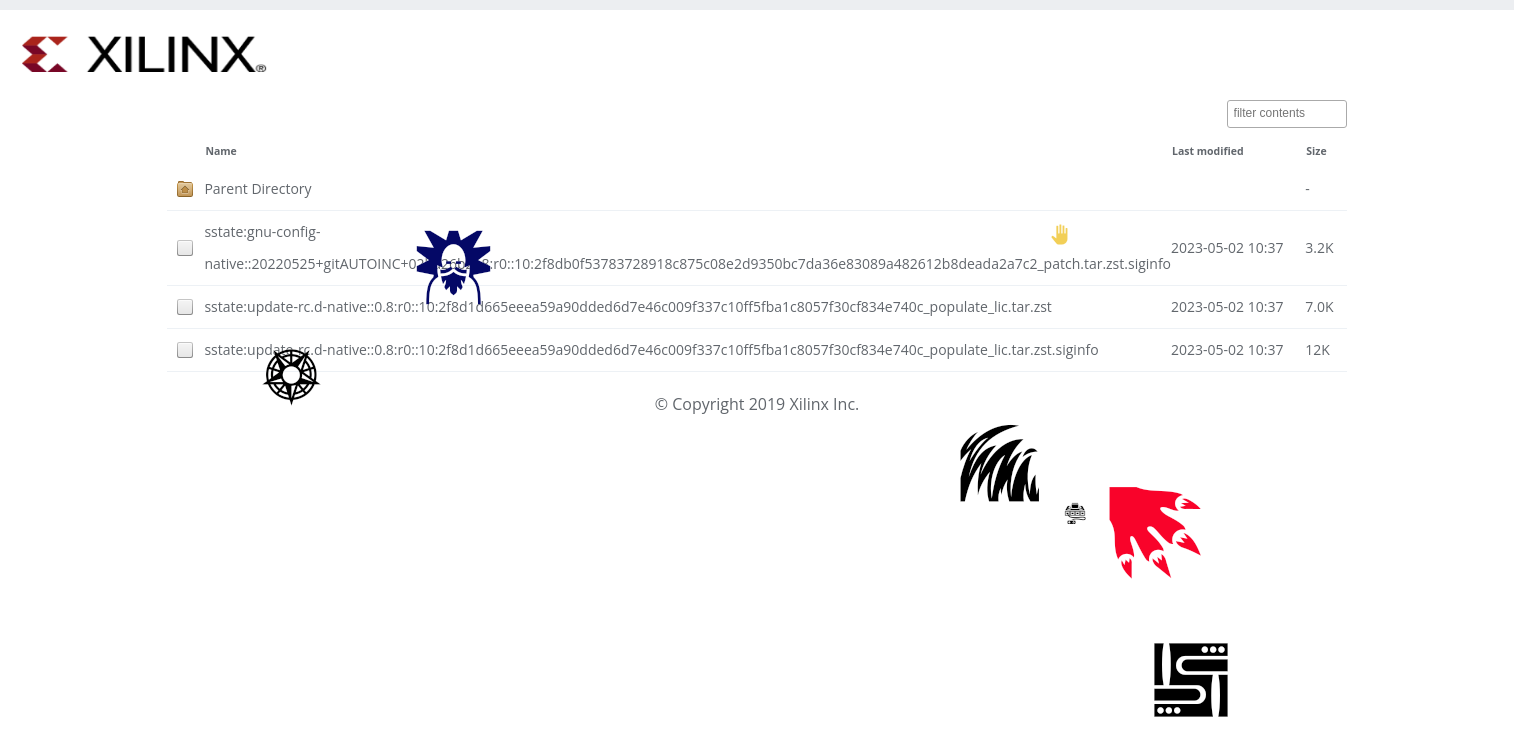 This screenshot has width=1514, height=740. What do you see at coordinates (1155, 532) in the screenshot?
I see `access pet or animal-related features` at bounding box center [1155, 532].